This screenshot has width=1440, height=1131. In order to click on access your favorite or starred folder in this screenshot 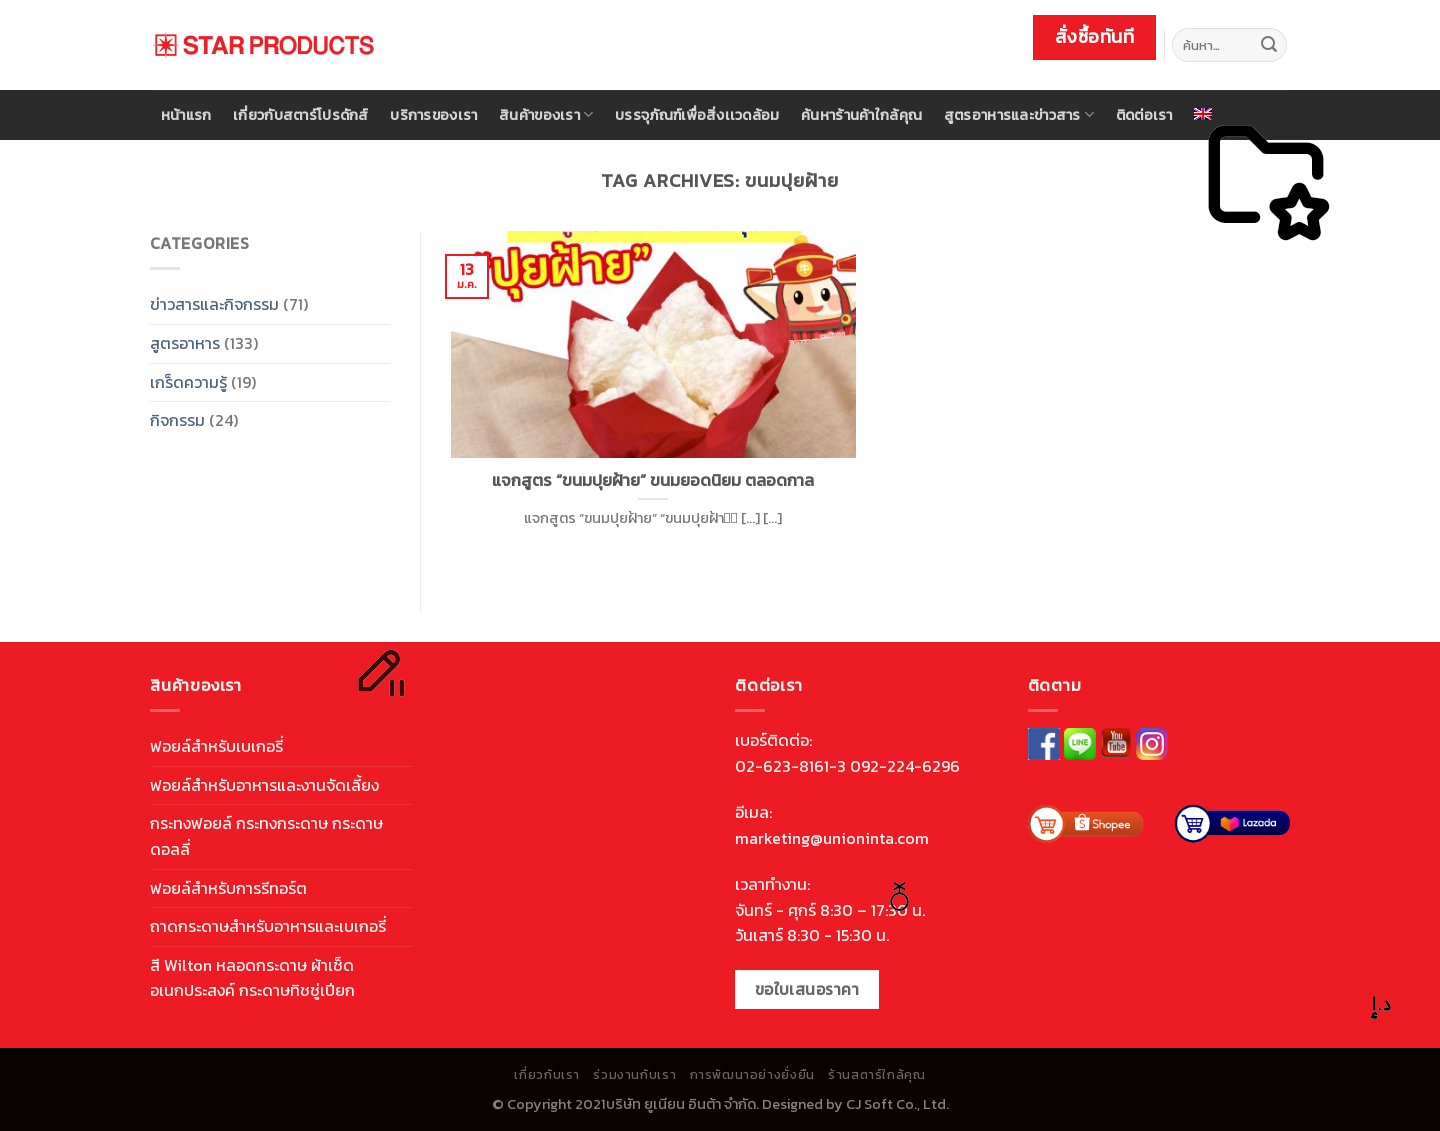, I will do `click(1266, 177)`.